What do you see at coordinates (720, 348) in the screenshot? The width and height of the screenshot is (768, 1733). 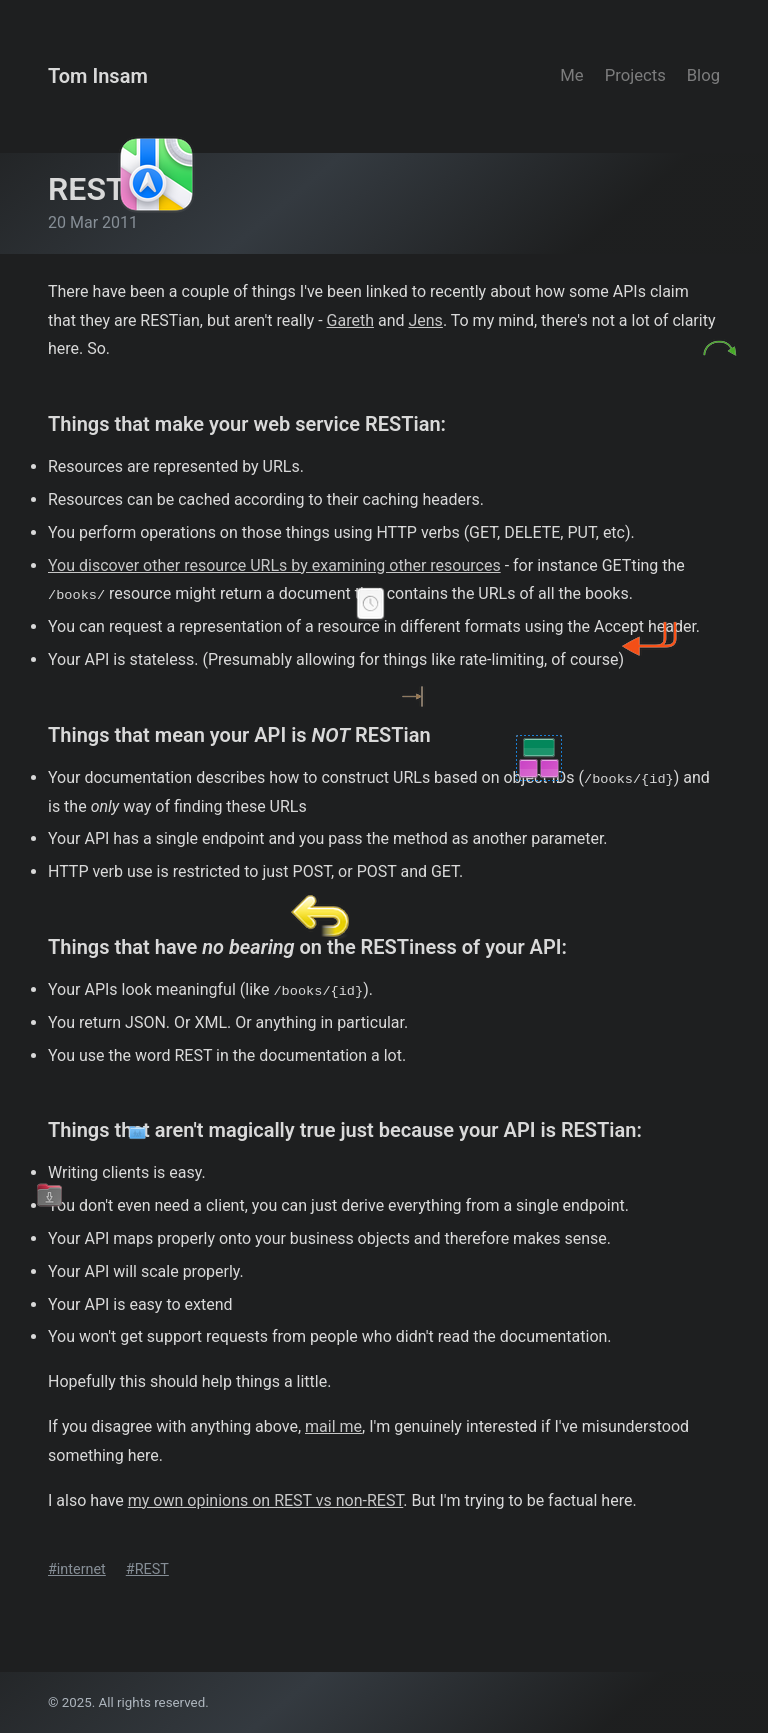 I see `redo the last undone action` at bounding box center [720, 348].